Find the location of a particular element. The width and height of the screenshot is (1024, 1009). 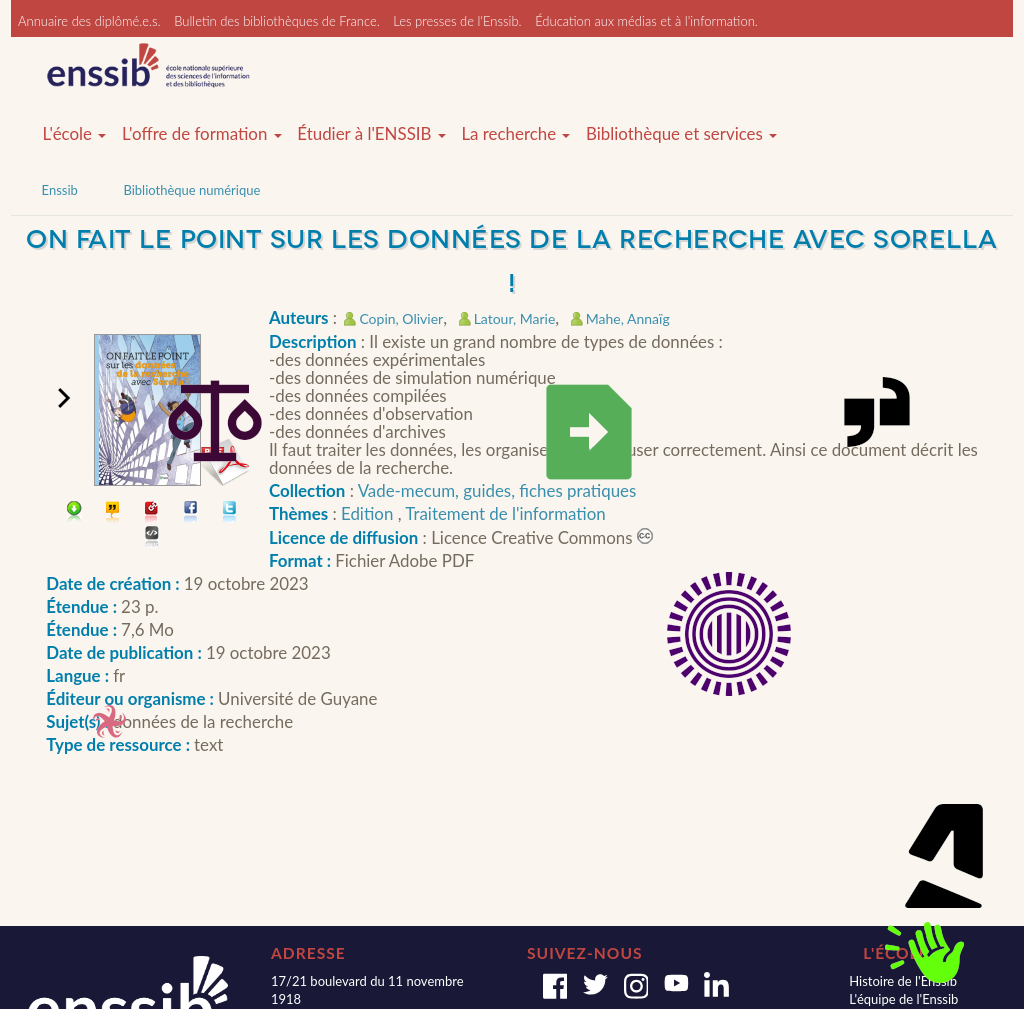

transfer or export a file is located at coordinates (589, 432).